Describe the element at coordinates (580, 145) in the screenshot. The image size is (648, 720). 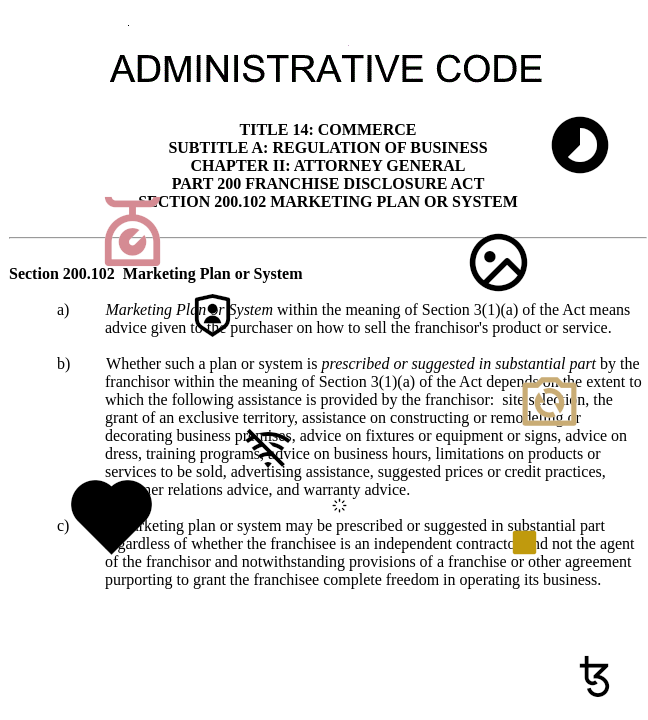
I see `indicates approximately 80% progress complete` at that location.